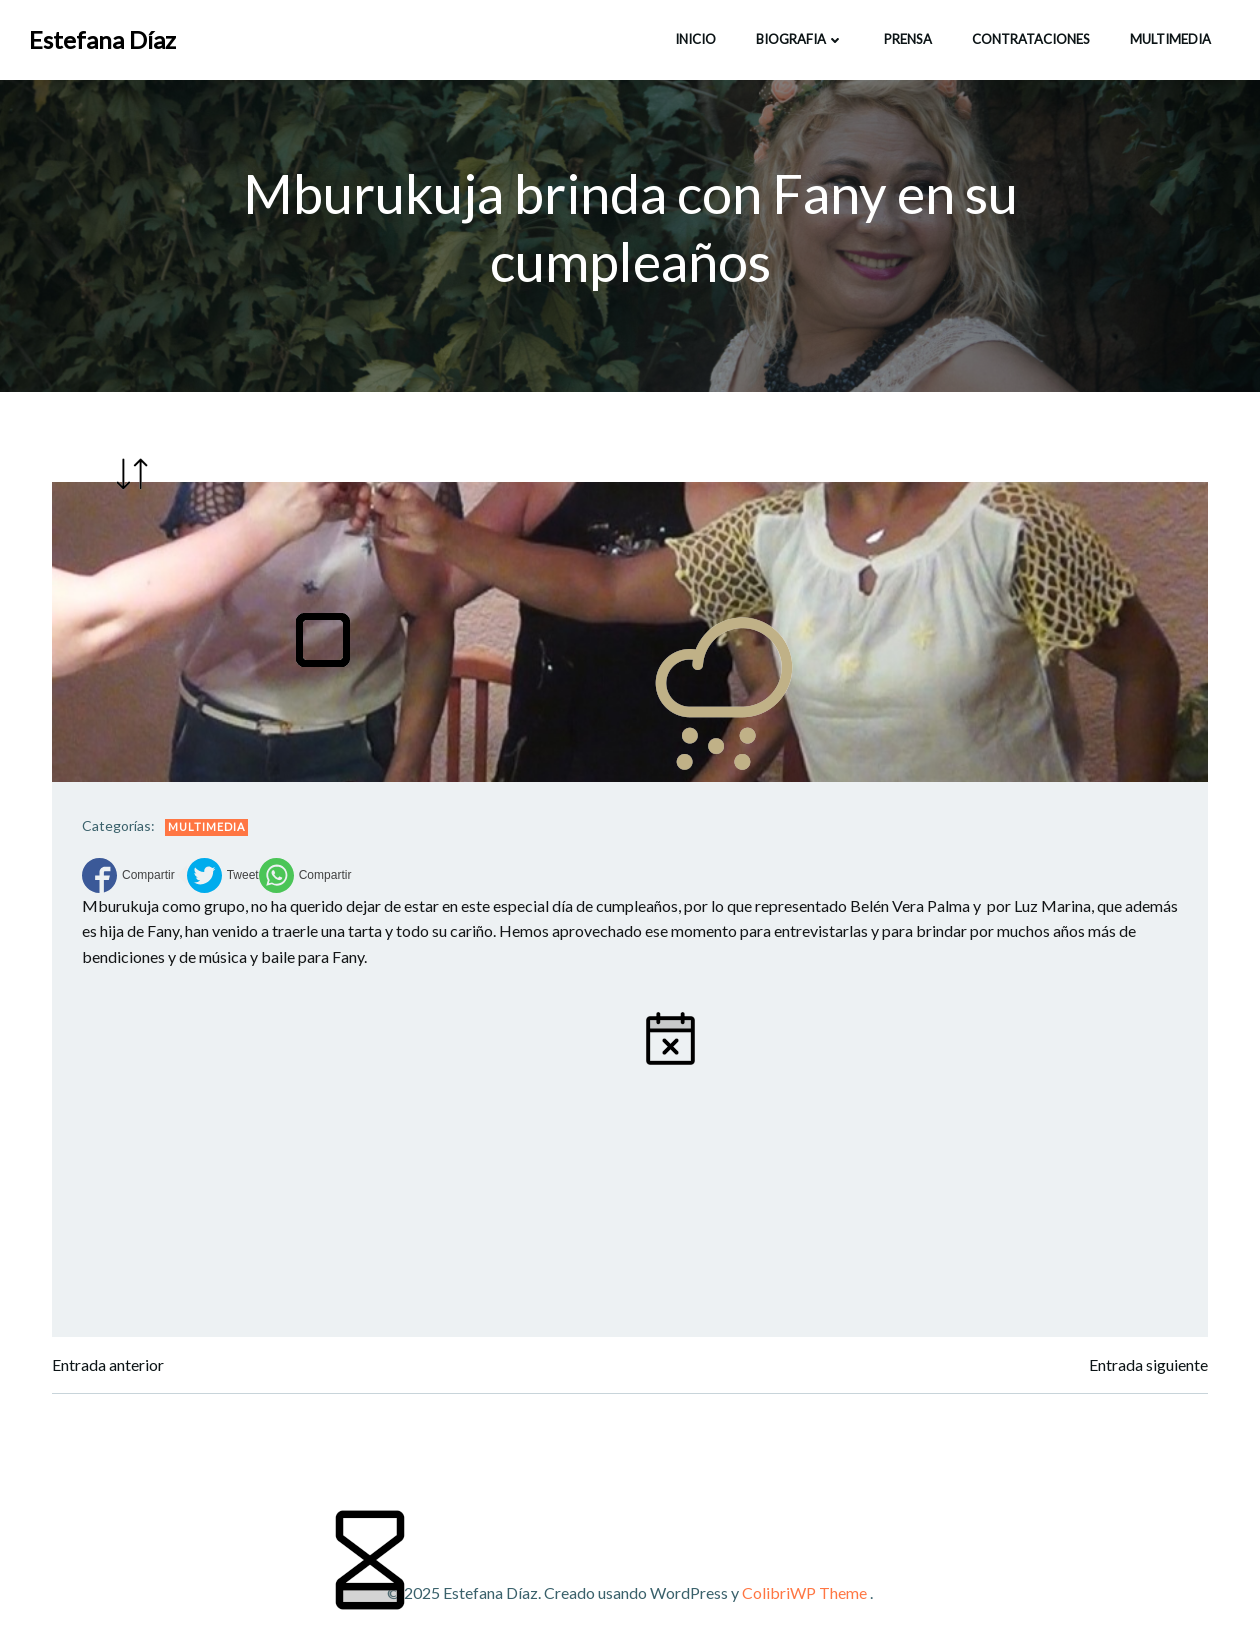 This screenshot has height=1651, width=1260. I want to click on indicates snowy weather conditions, so click(724, 691).